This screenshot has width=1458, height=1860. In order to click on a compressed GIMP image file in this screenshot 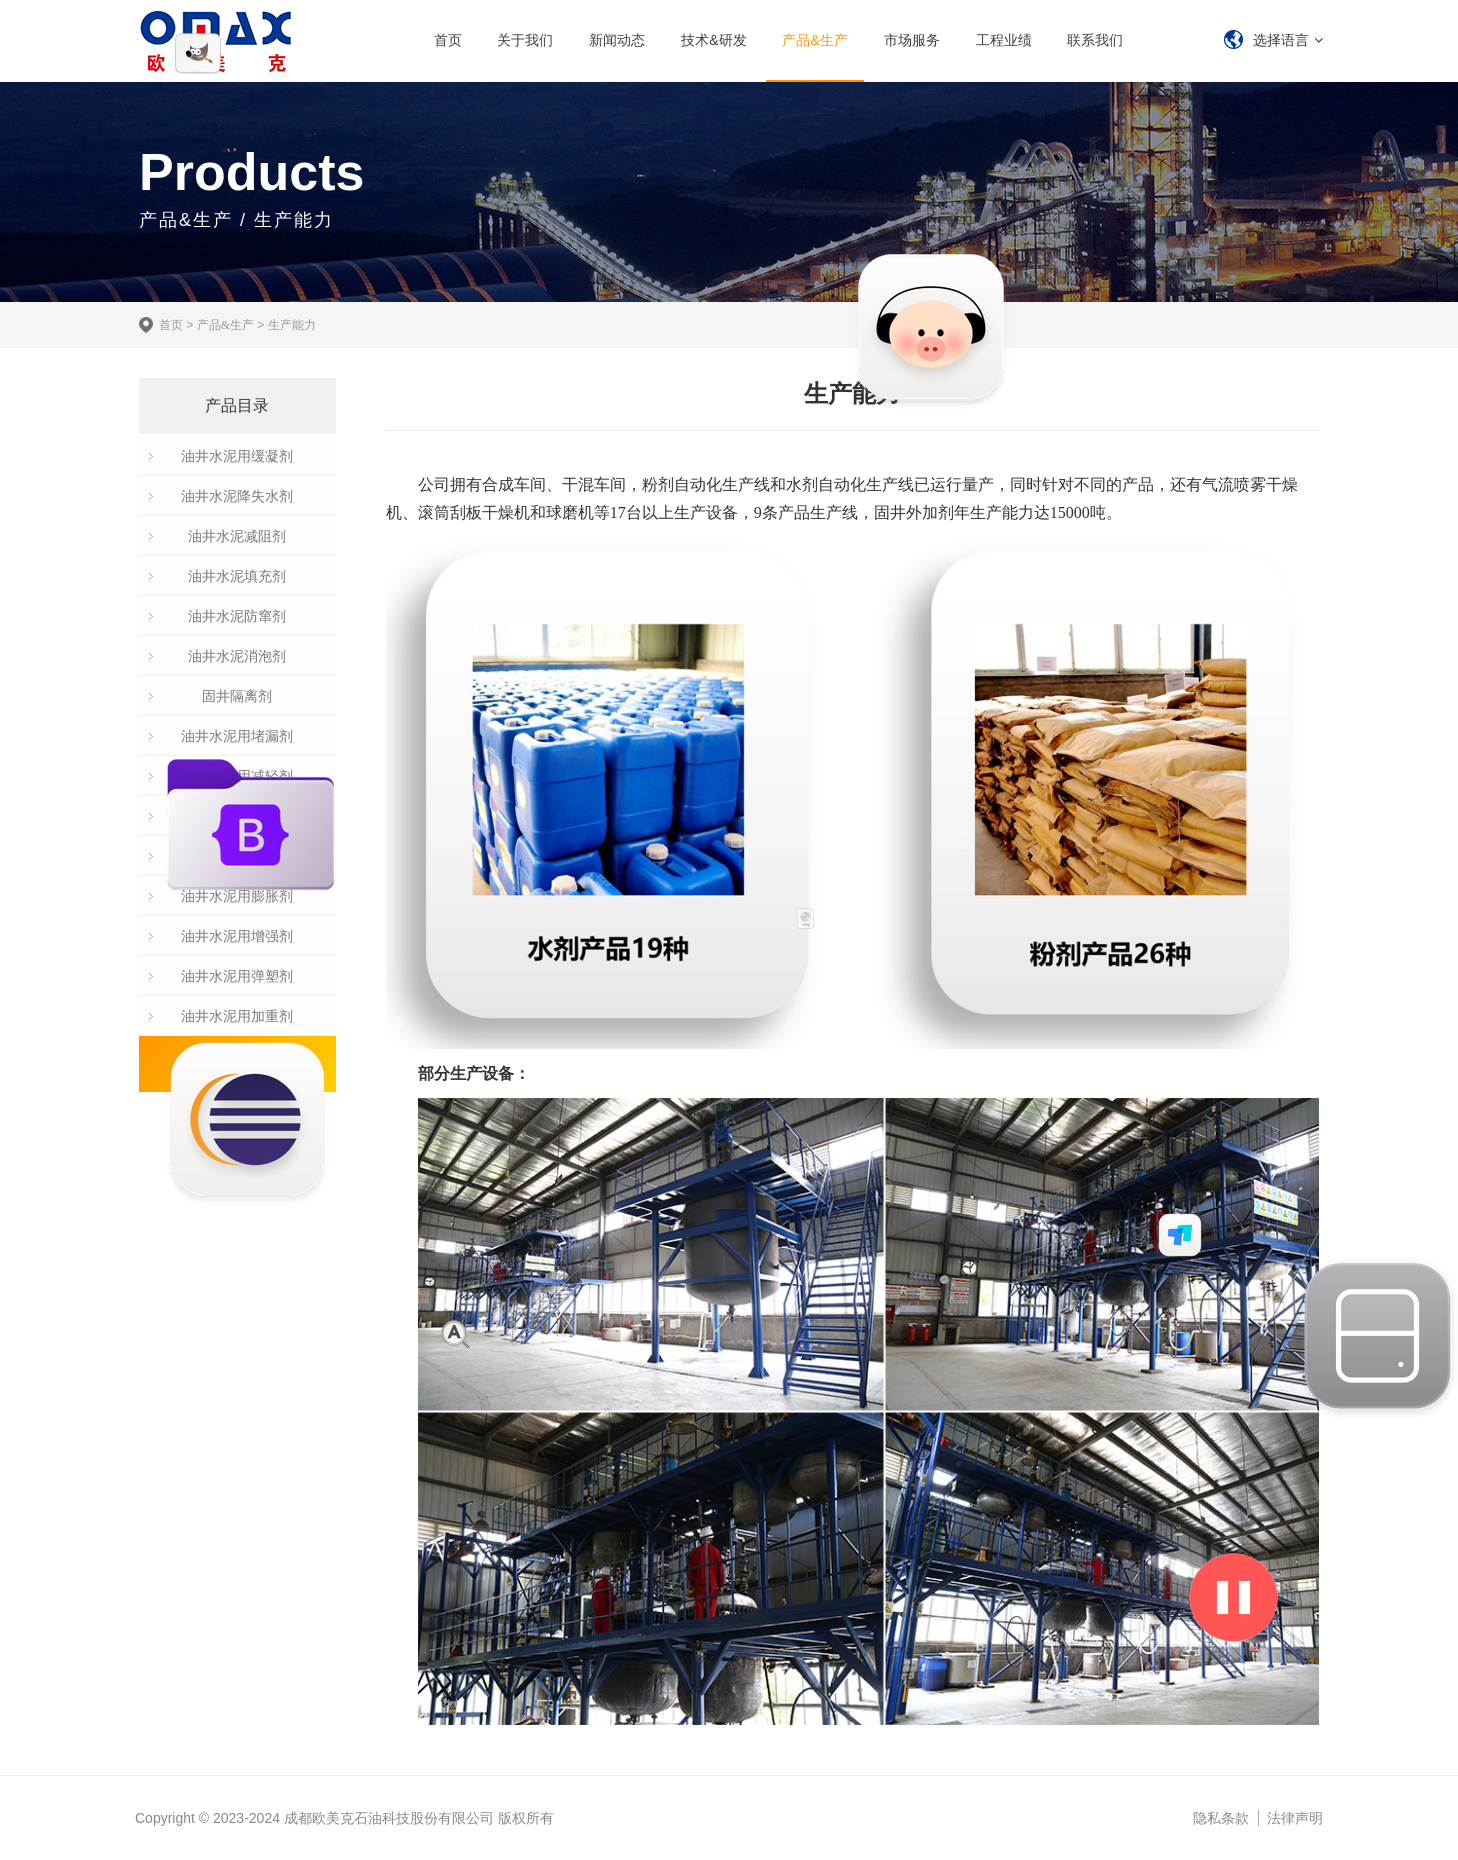, I will do `click(198, 52)`.